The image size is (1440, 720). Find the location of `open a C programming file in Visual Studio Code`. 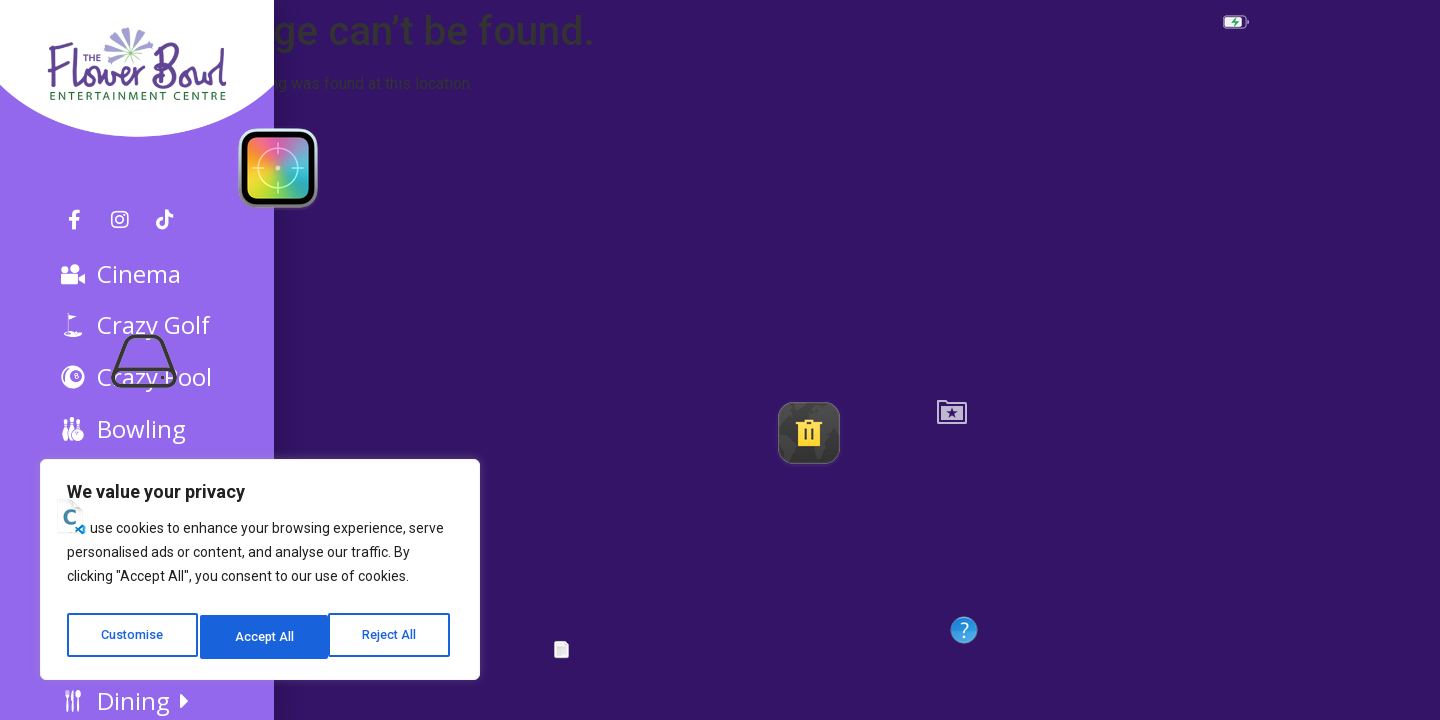

open a C programming file in Visual Studio Code is located at coordinates (70, 517).